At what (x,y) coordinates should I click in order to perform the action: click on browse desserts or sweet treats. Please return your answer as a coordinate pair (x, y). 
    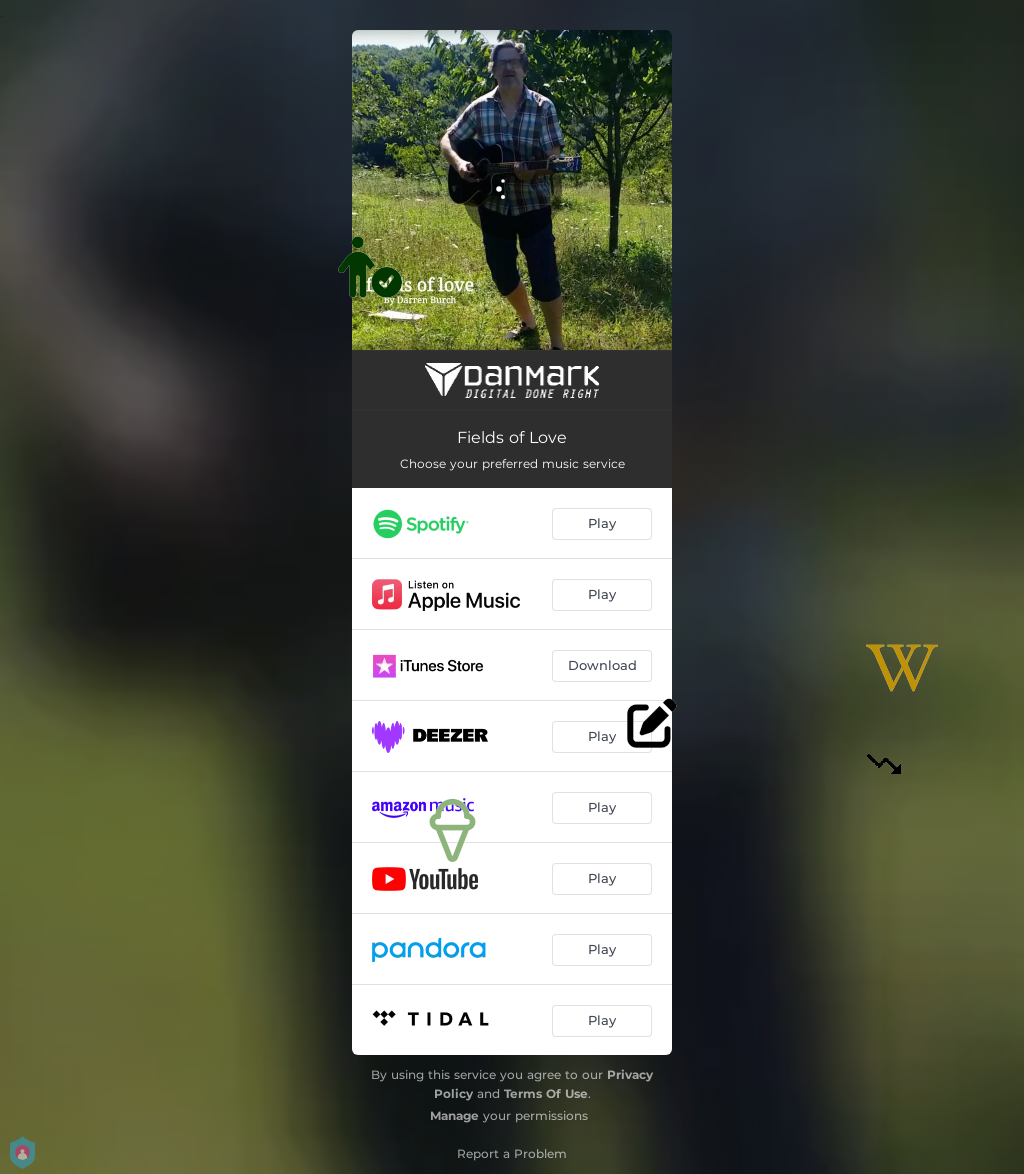
    Looking at the image, I should click on (452, 830).